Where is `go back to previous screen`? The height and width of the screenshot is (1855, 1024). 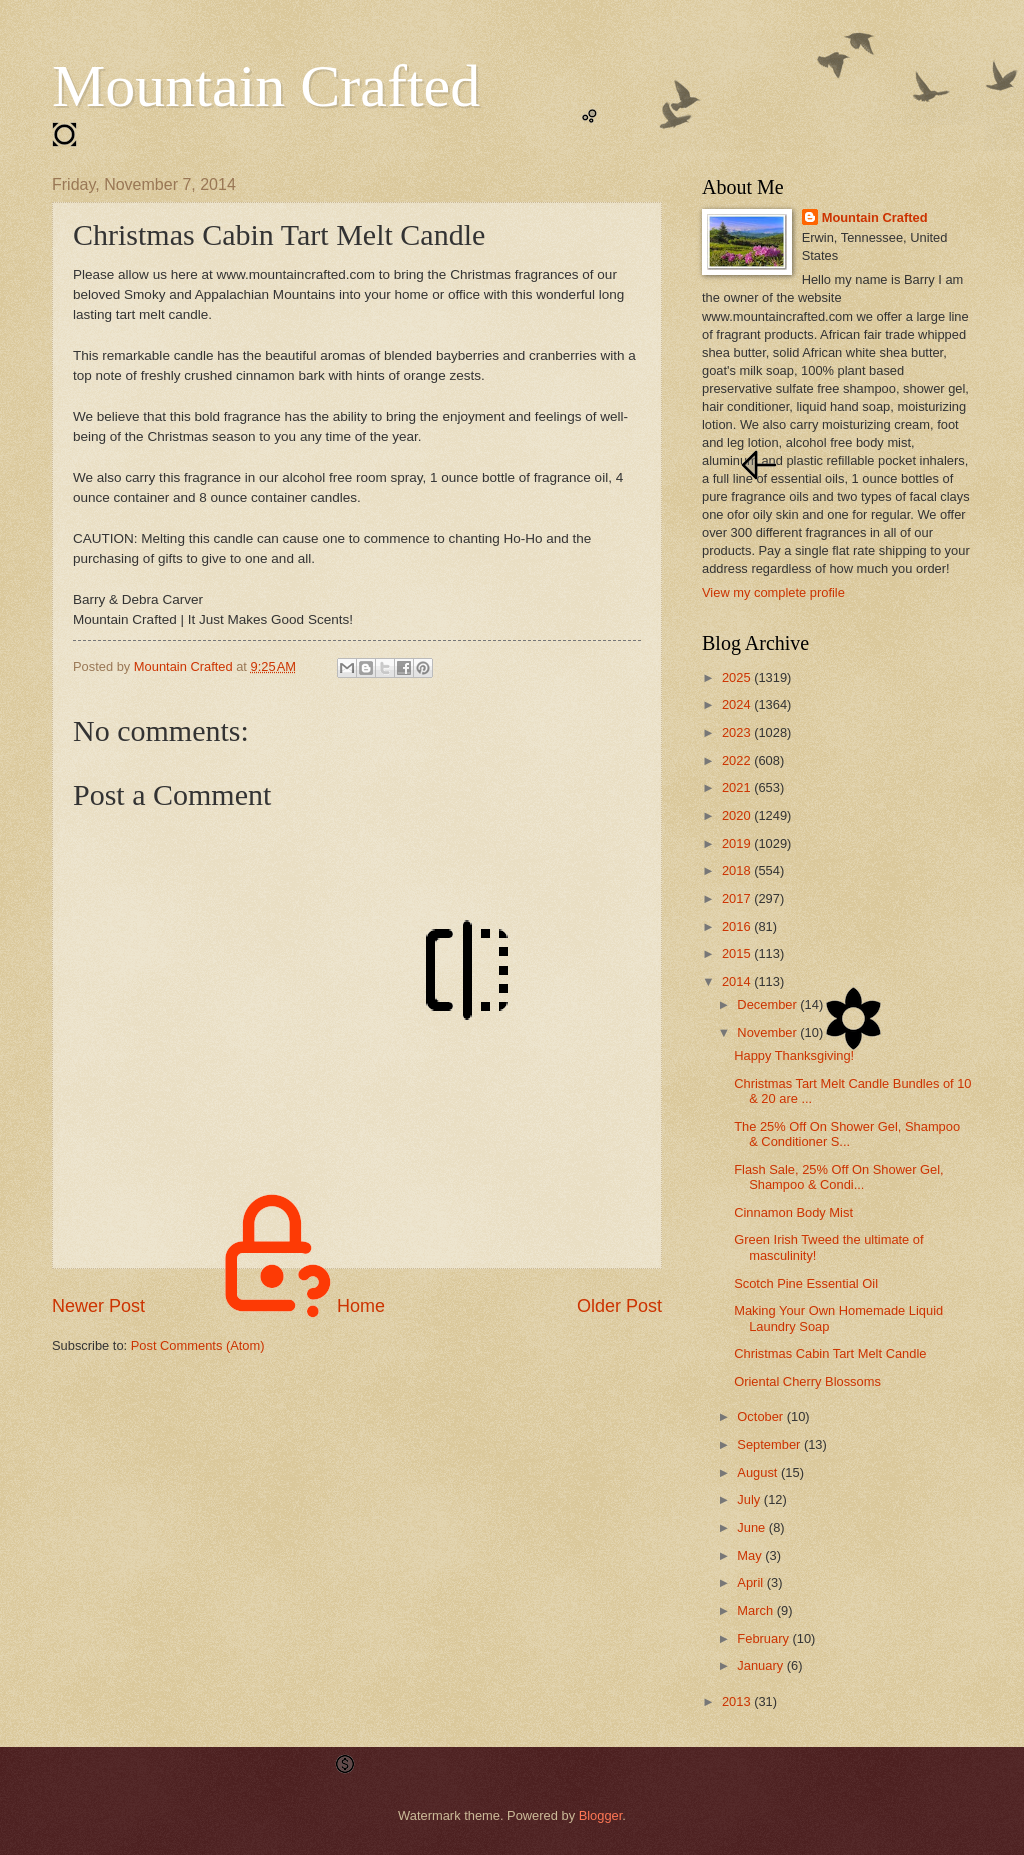 go back to previous screen is located at coordinates (759, 465).